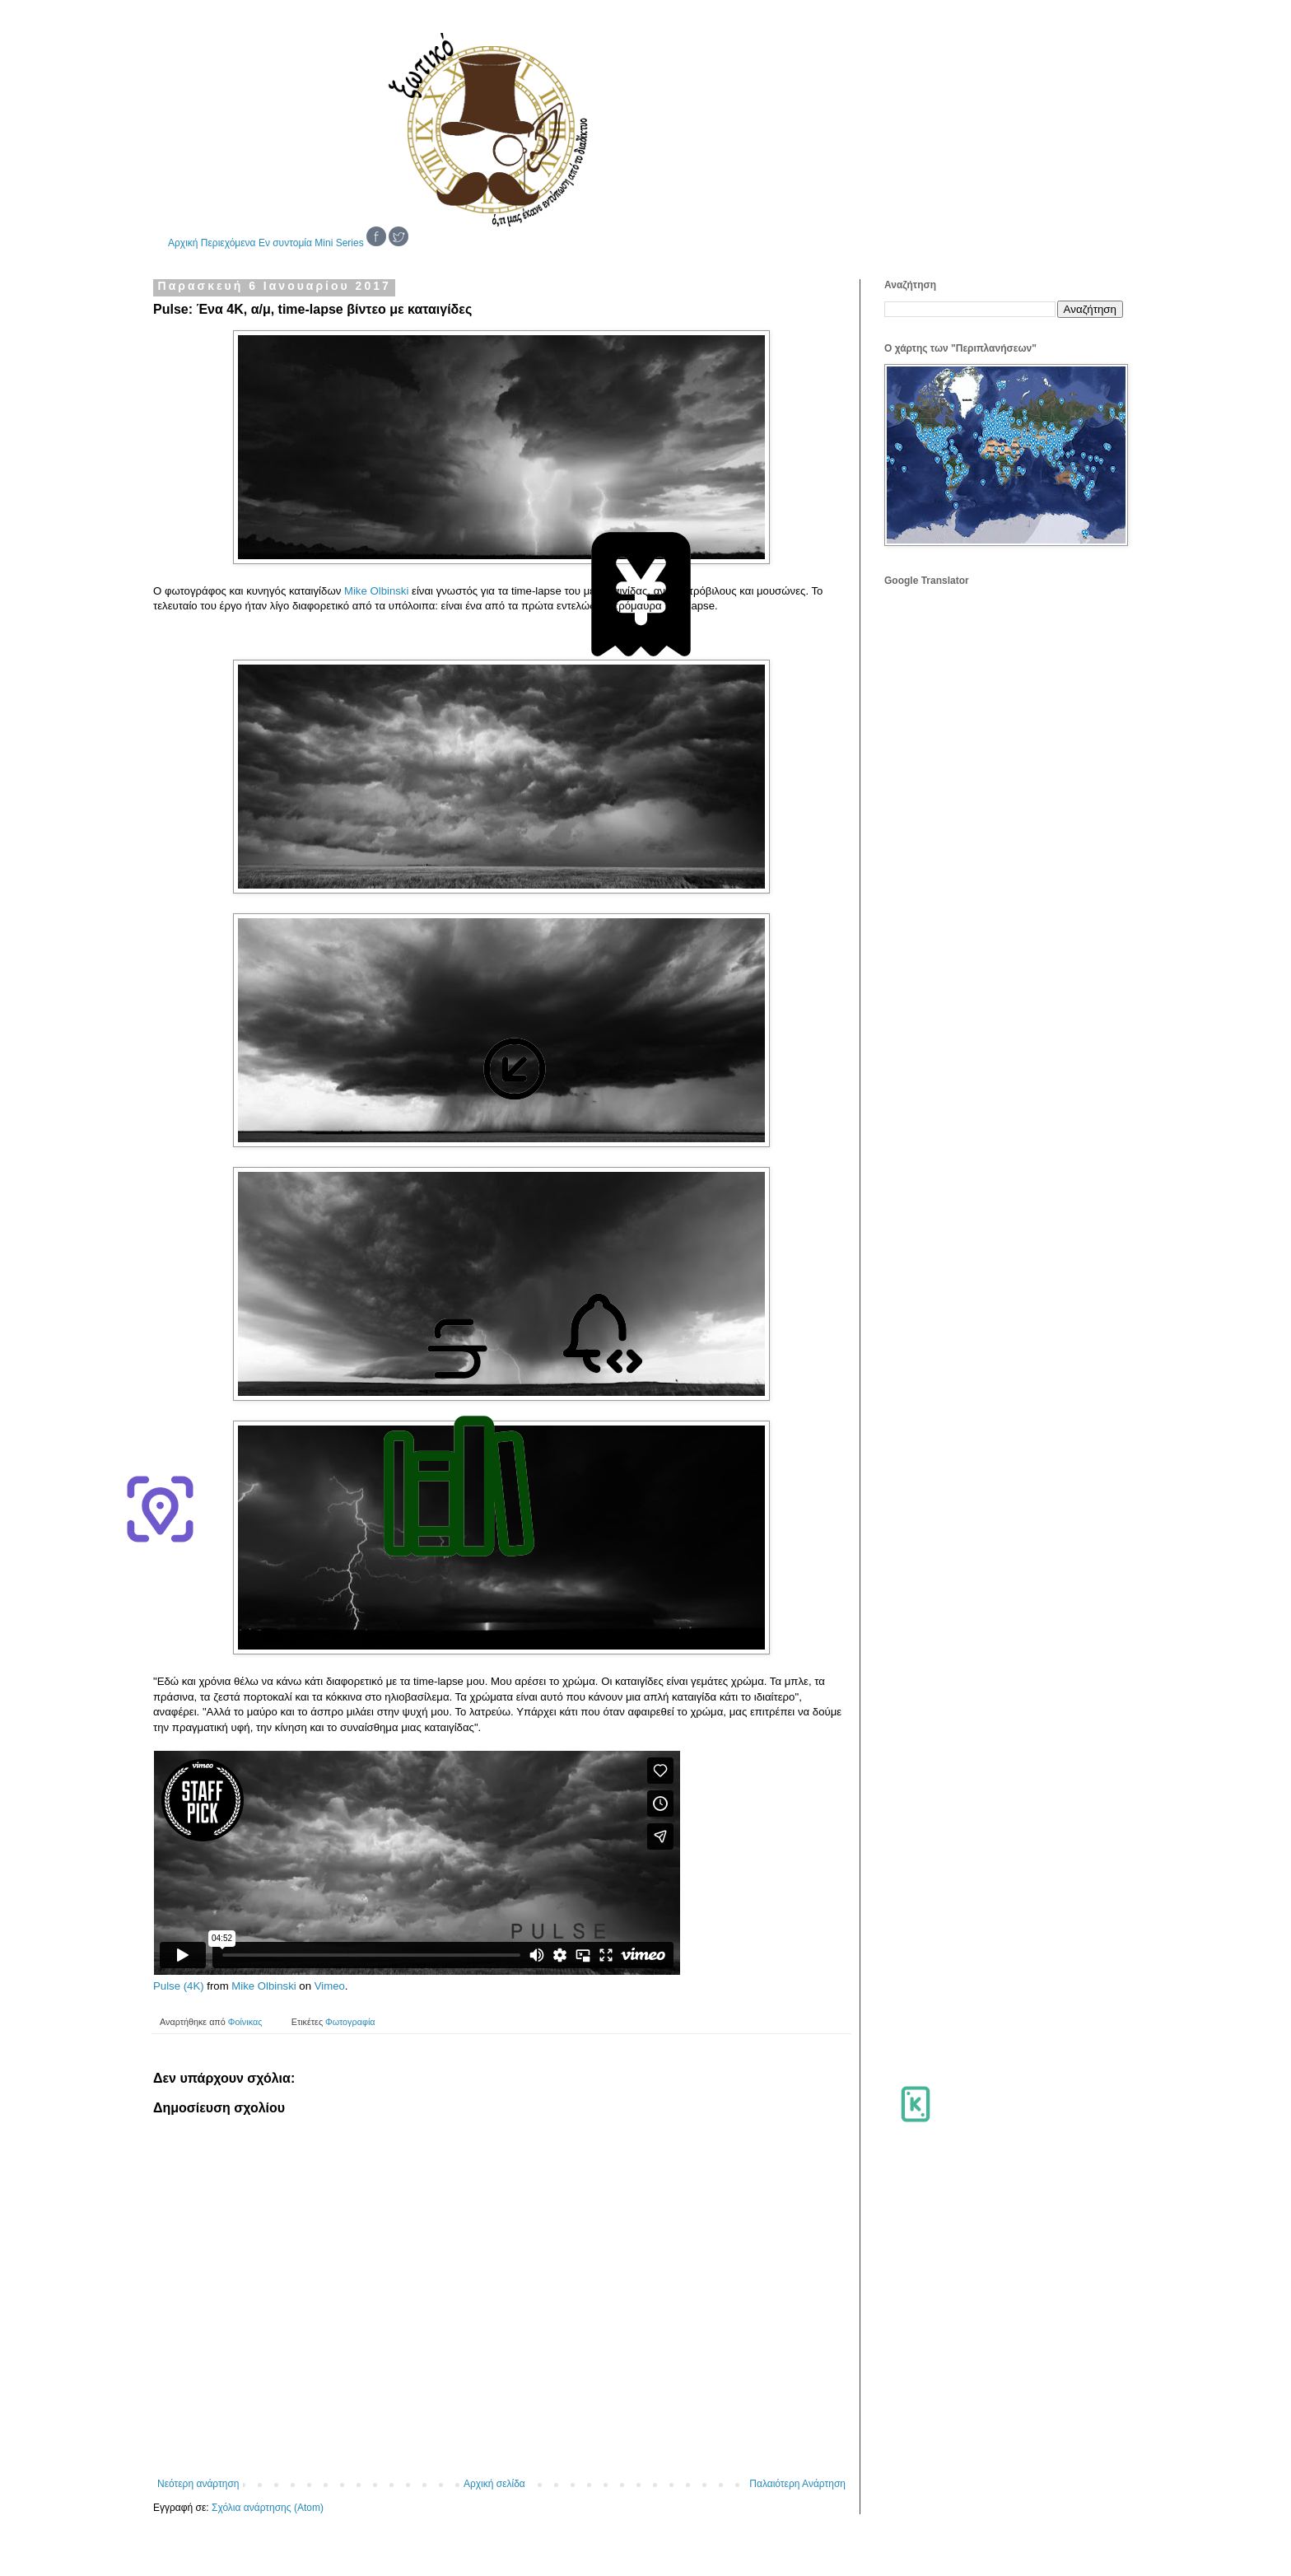  I want to click on activate live view mode for real-time location tracking, so click(160, 1509).